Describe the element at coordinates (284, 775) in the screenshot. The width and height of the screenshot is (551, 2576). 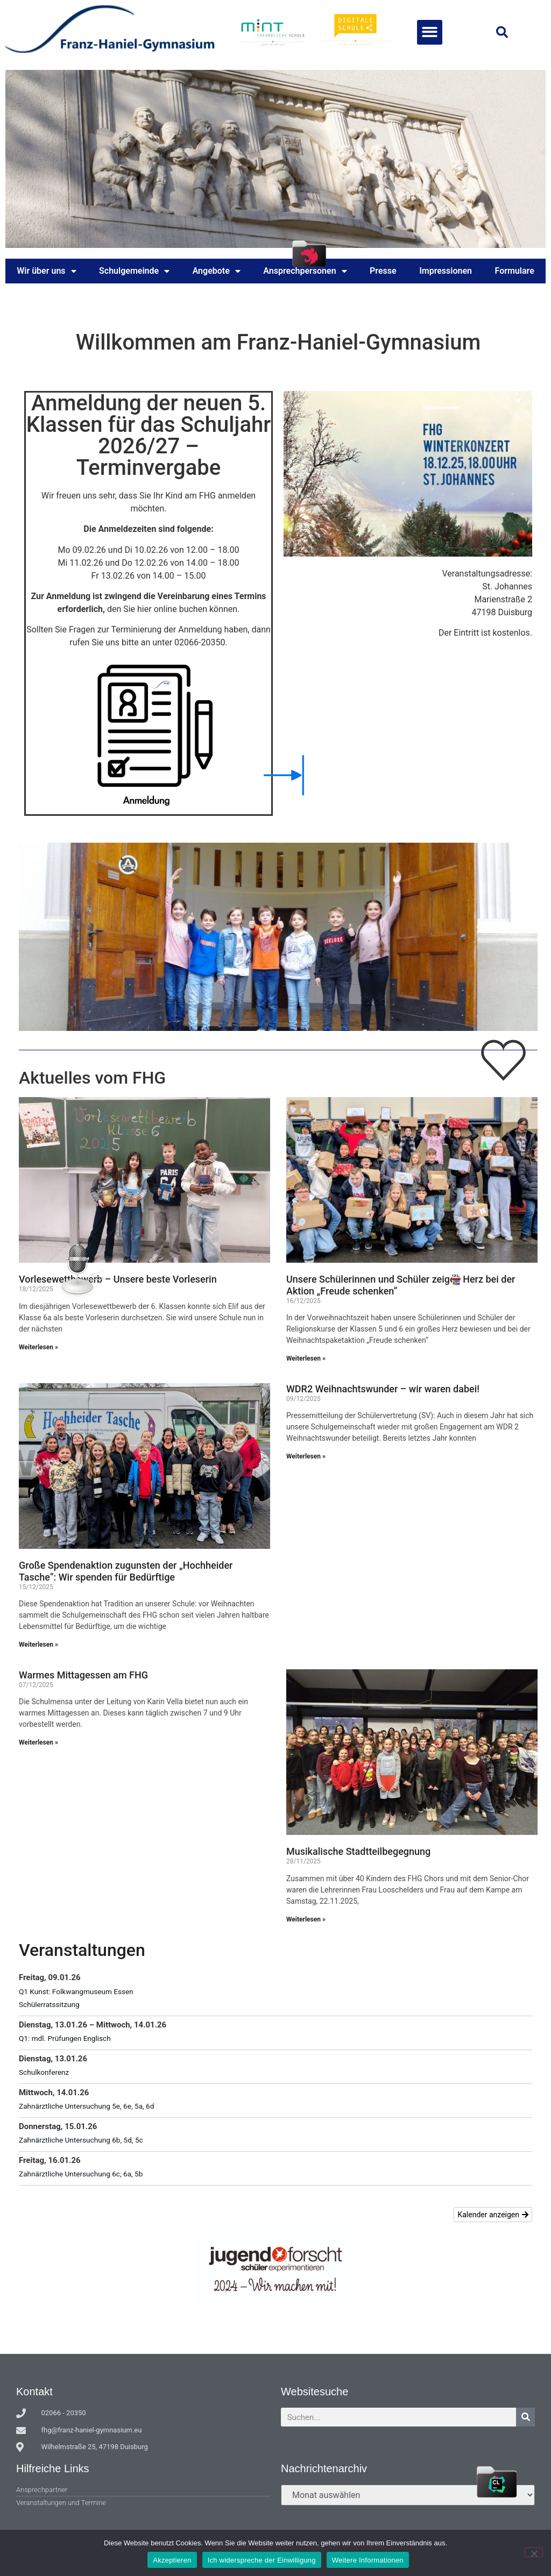
I see `go to the last item or page` at that location.